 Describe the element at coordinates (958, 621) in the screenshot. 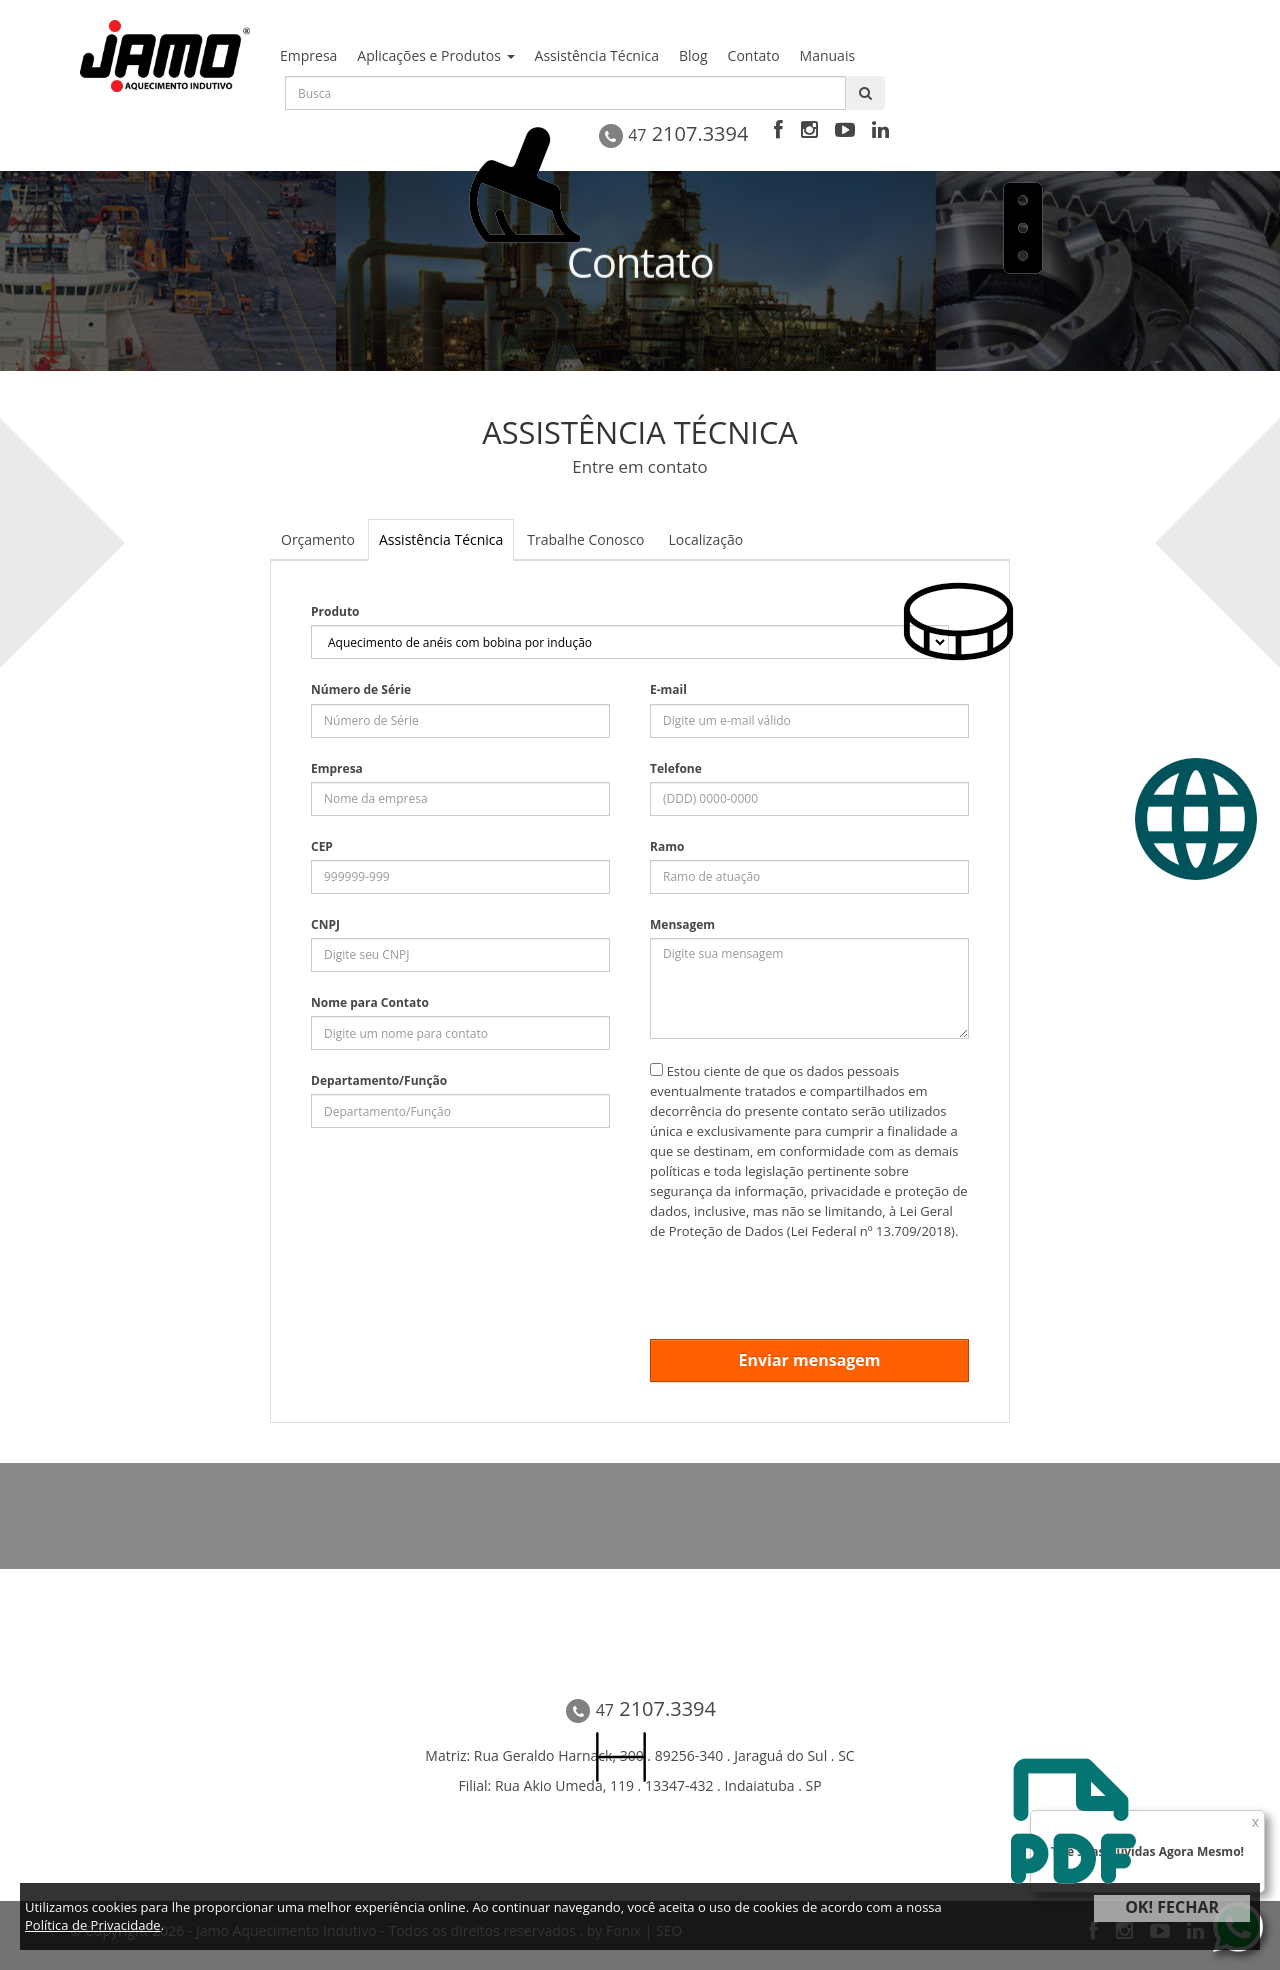

I see `view your coin balance or currency` at that location.